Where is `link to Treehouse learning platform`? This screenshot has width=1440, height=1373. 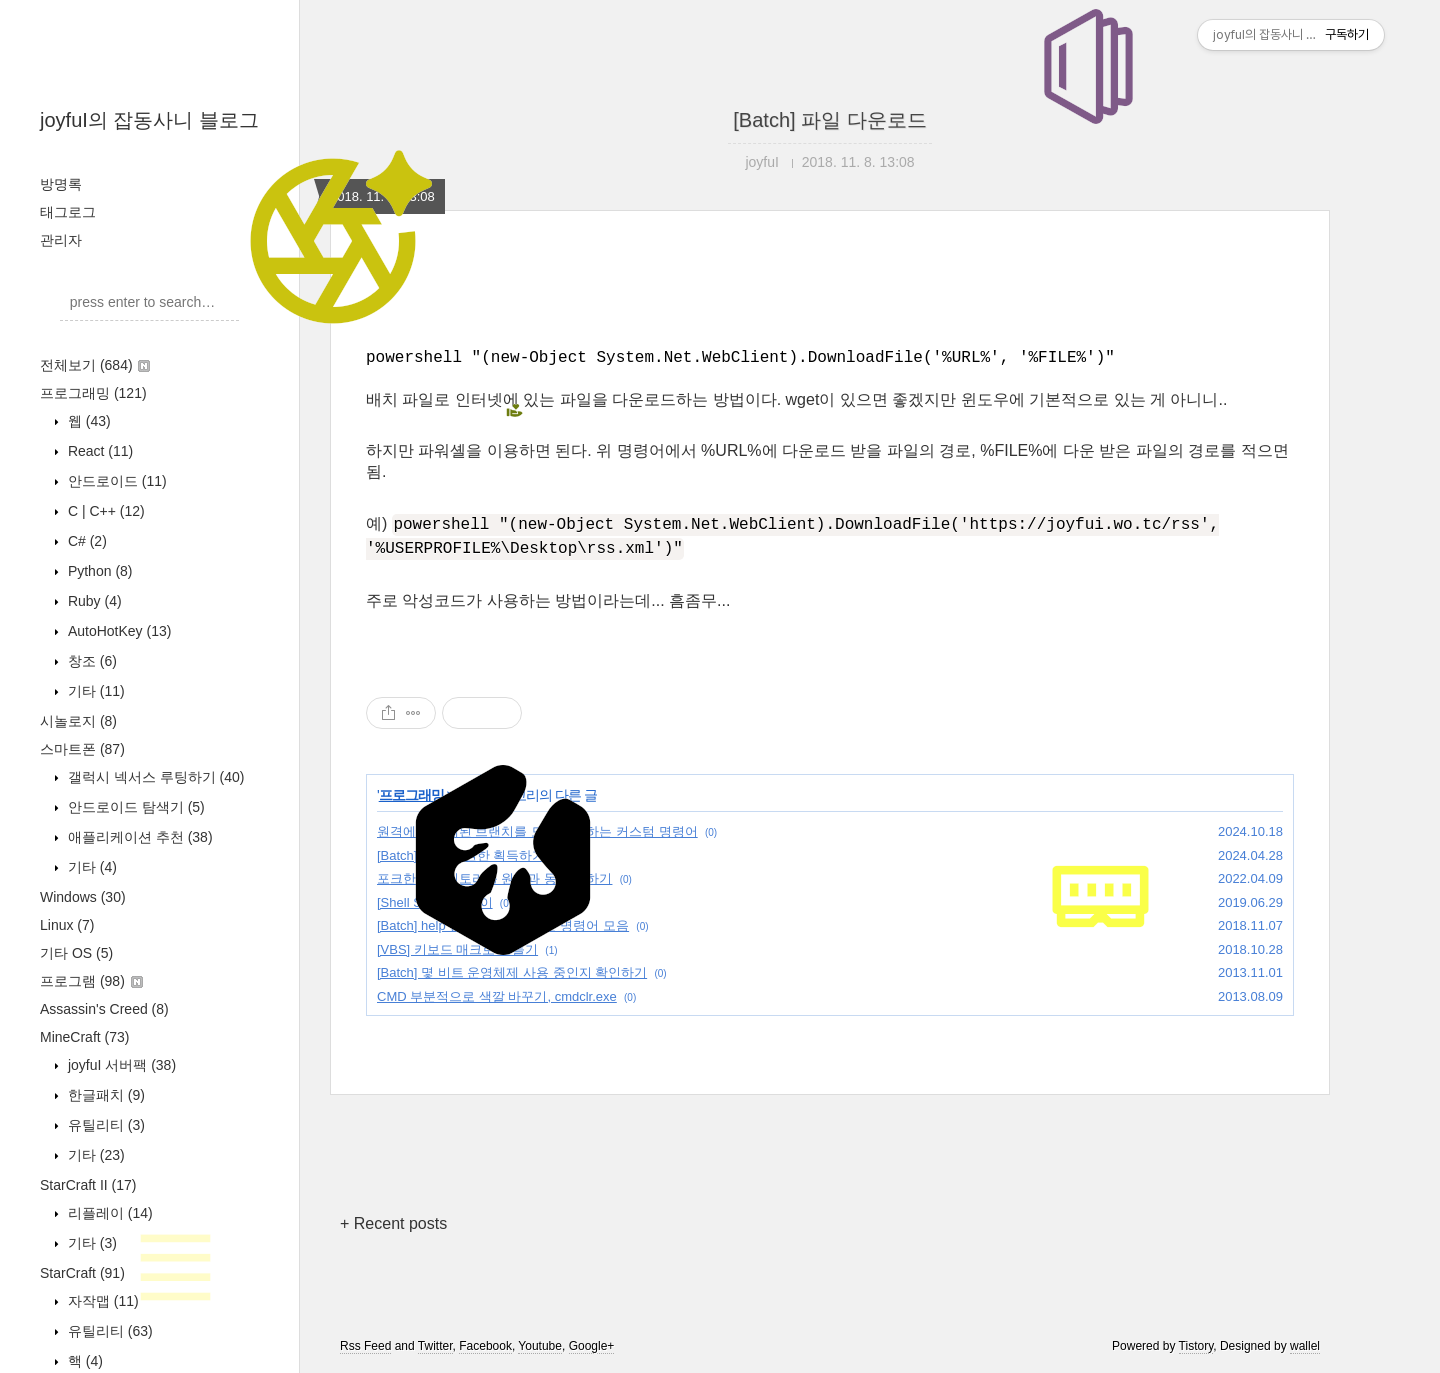 link to Treehouse learning platform is located at coordinates (503, 860).